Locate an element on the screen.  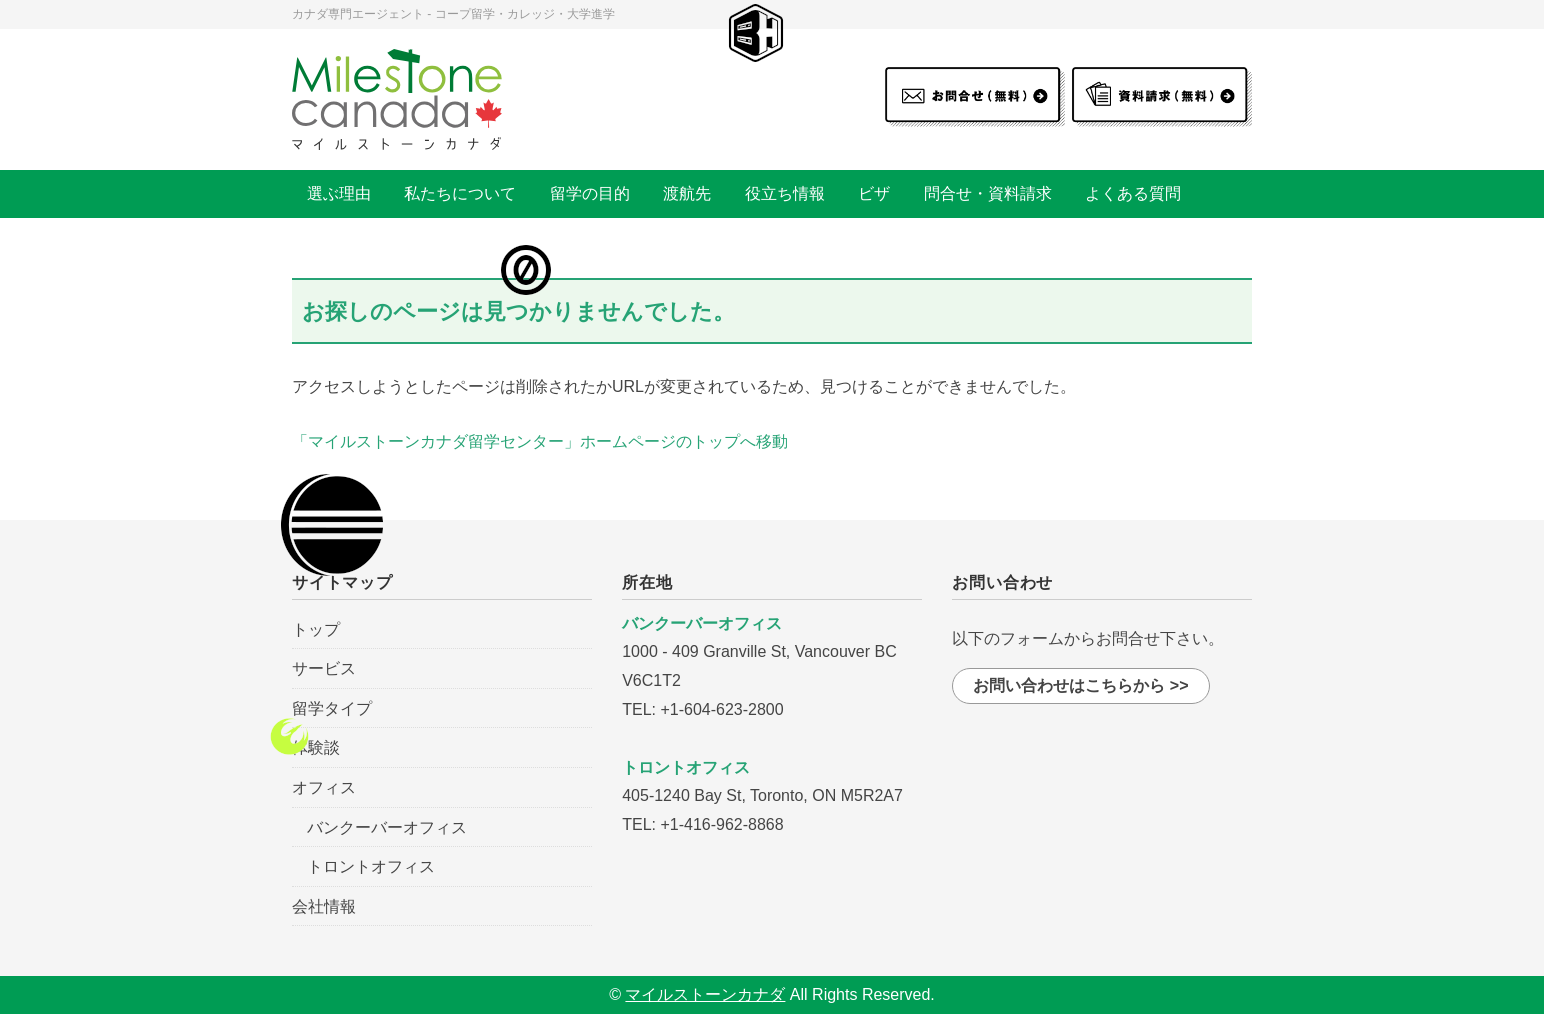
indicates content is in the public domain (CC0 license) is located at coordinates (526, 270).